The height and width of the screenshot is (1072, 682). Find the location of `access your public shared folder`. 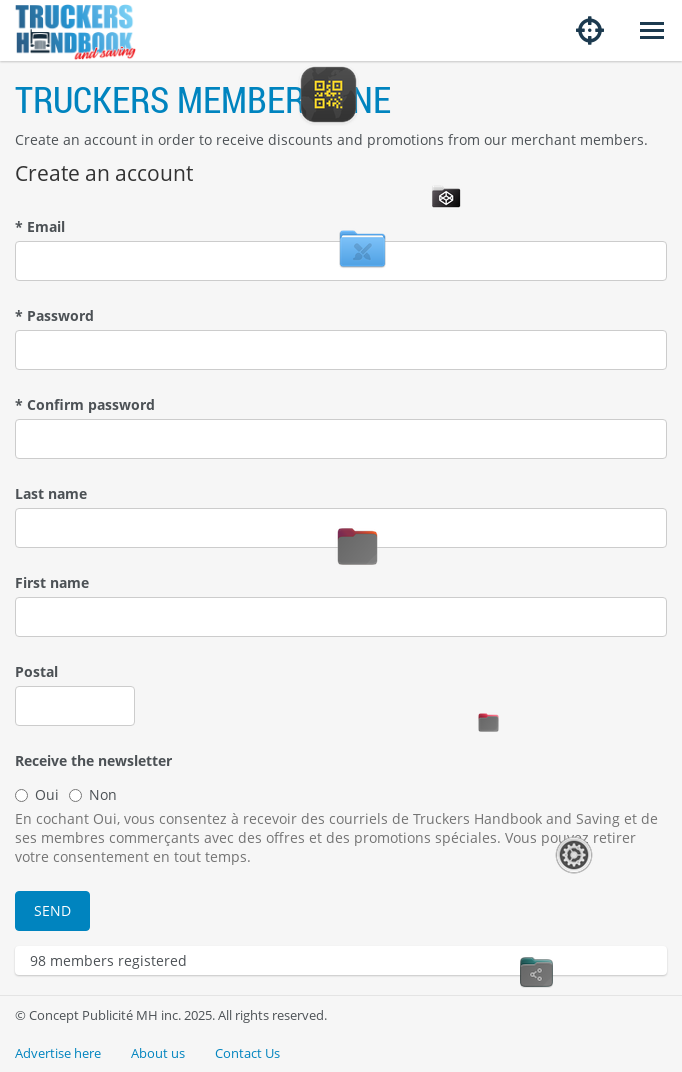

access your public shared folder is located at coordinates (536, 971).